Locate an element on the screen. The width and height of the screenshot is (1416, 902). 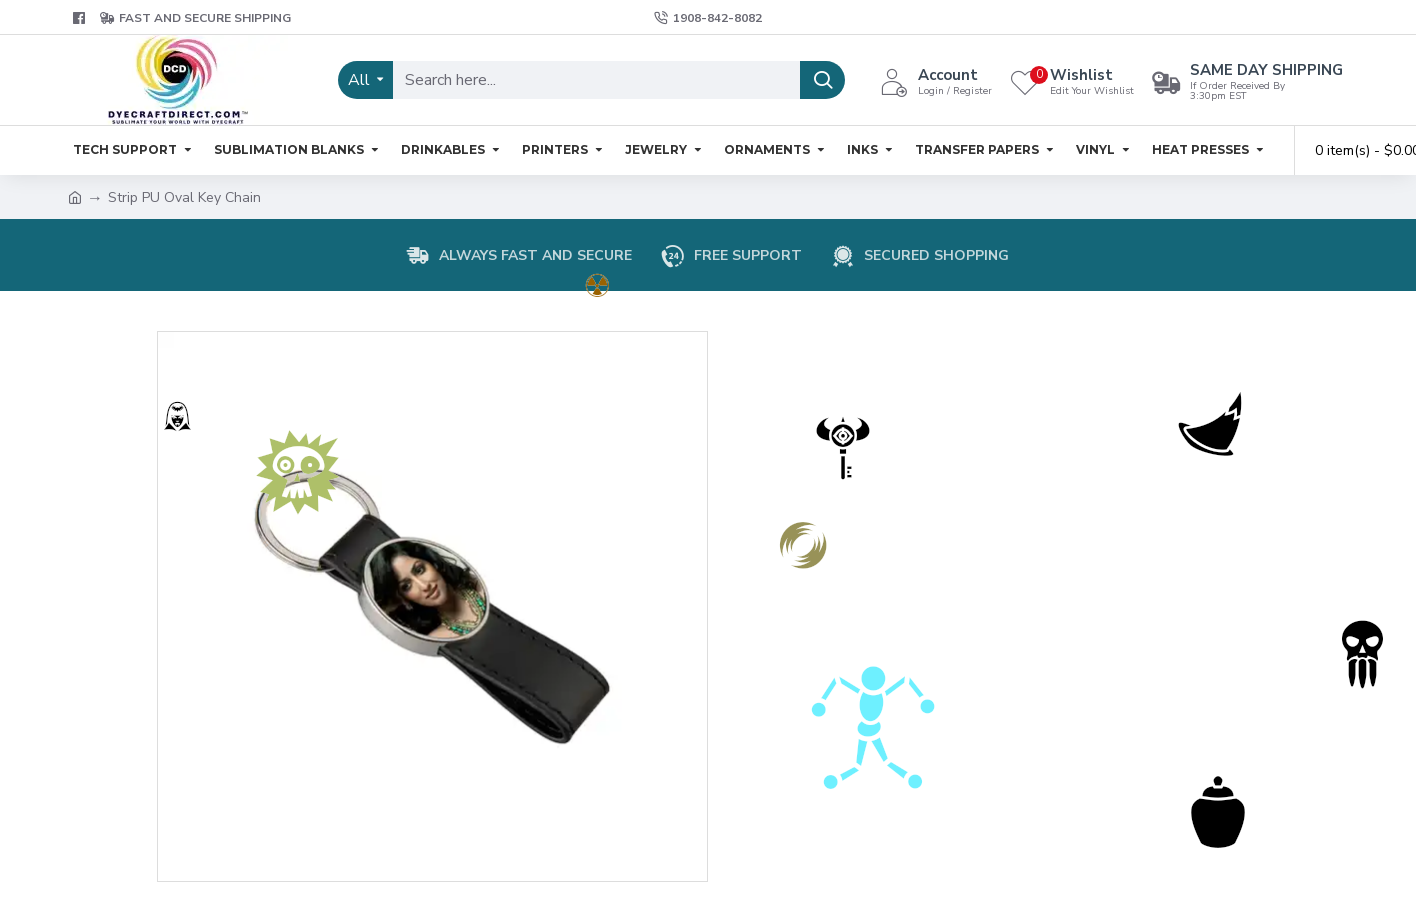
select female vampire character is located at coordinates (177, 416).